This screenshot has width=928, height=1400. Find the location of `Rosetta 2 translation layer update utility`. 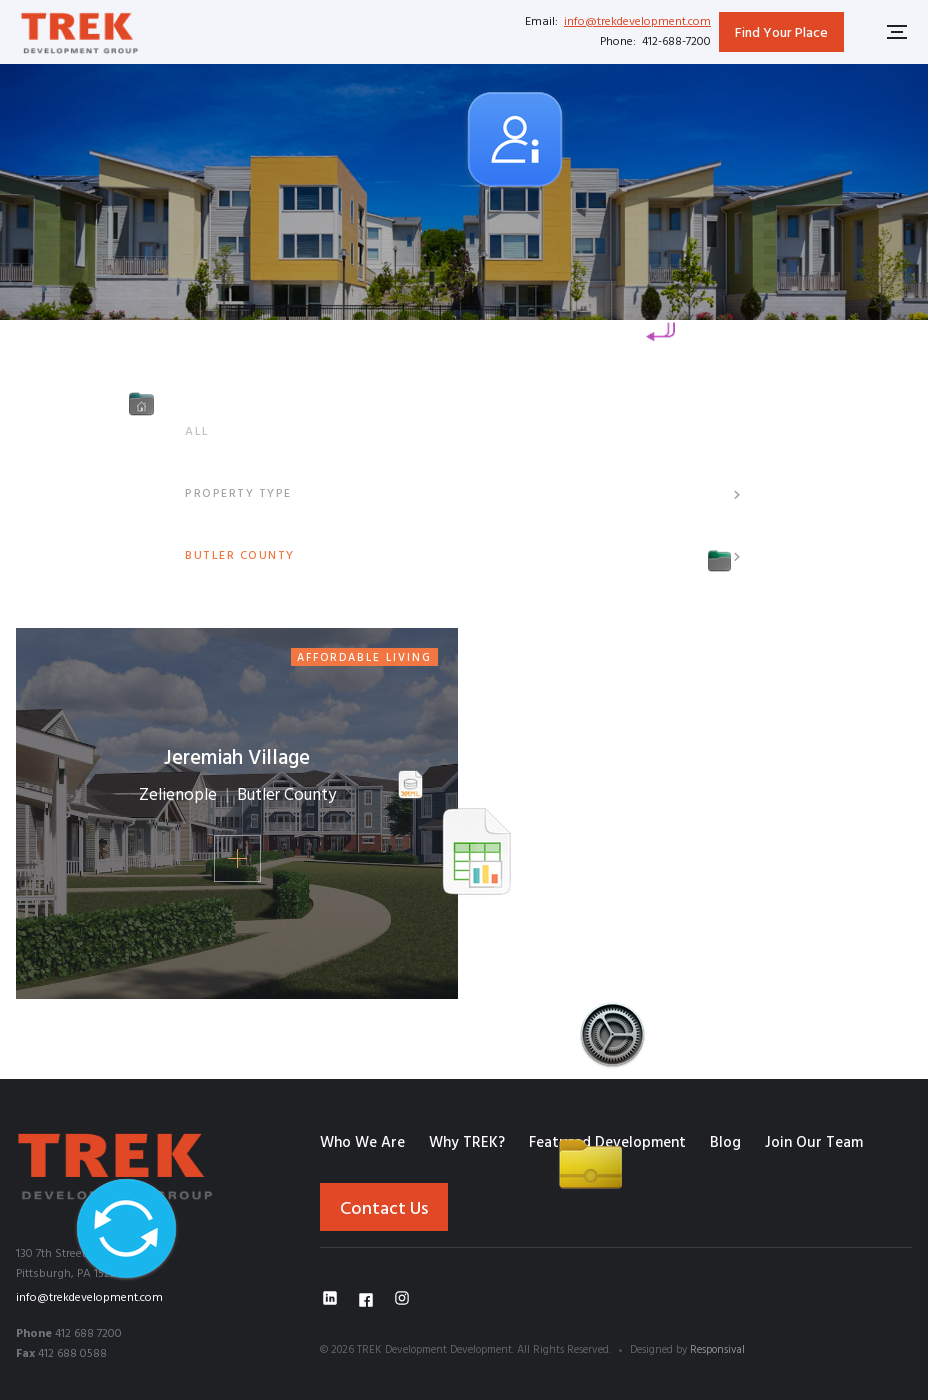

Rosetta 2 translation layer update utility is located at coordinates (612, 1034).